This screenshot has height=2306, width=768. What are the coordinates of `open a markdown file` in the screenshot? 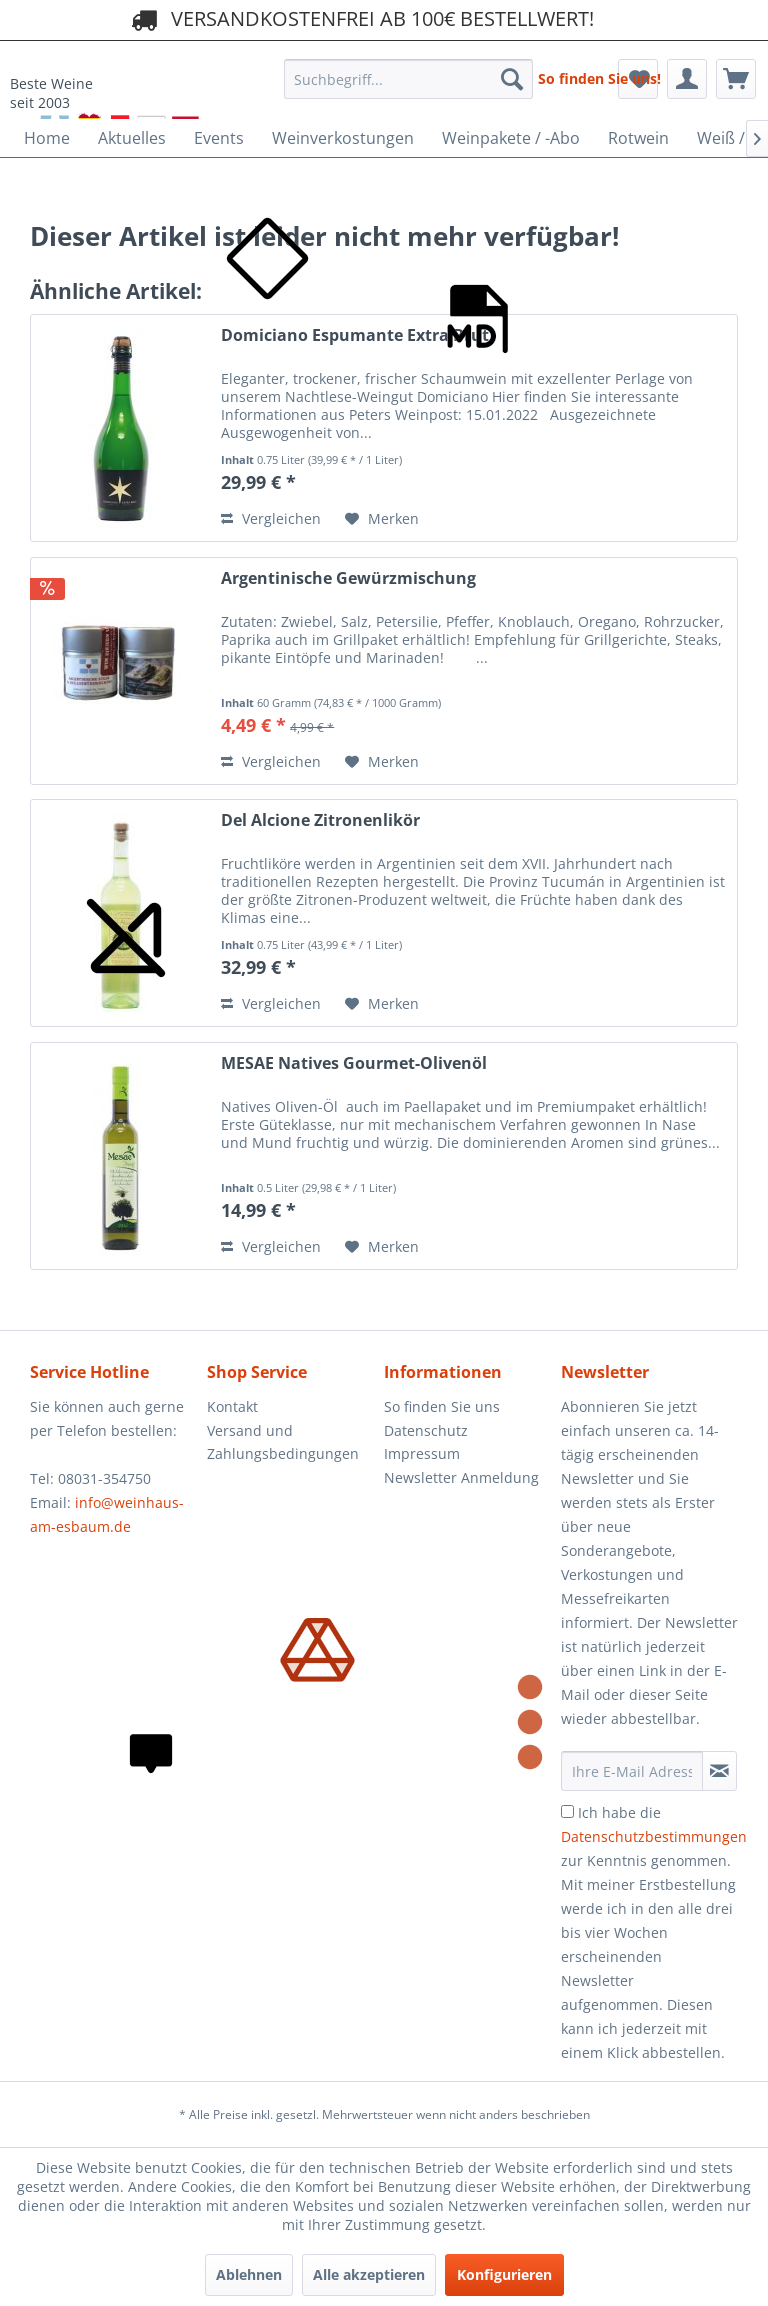 It's located at (479, 319).